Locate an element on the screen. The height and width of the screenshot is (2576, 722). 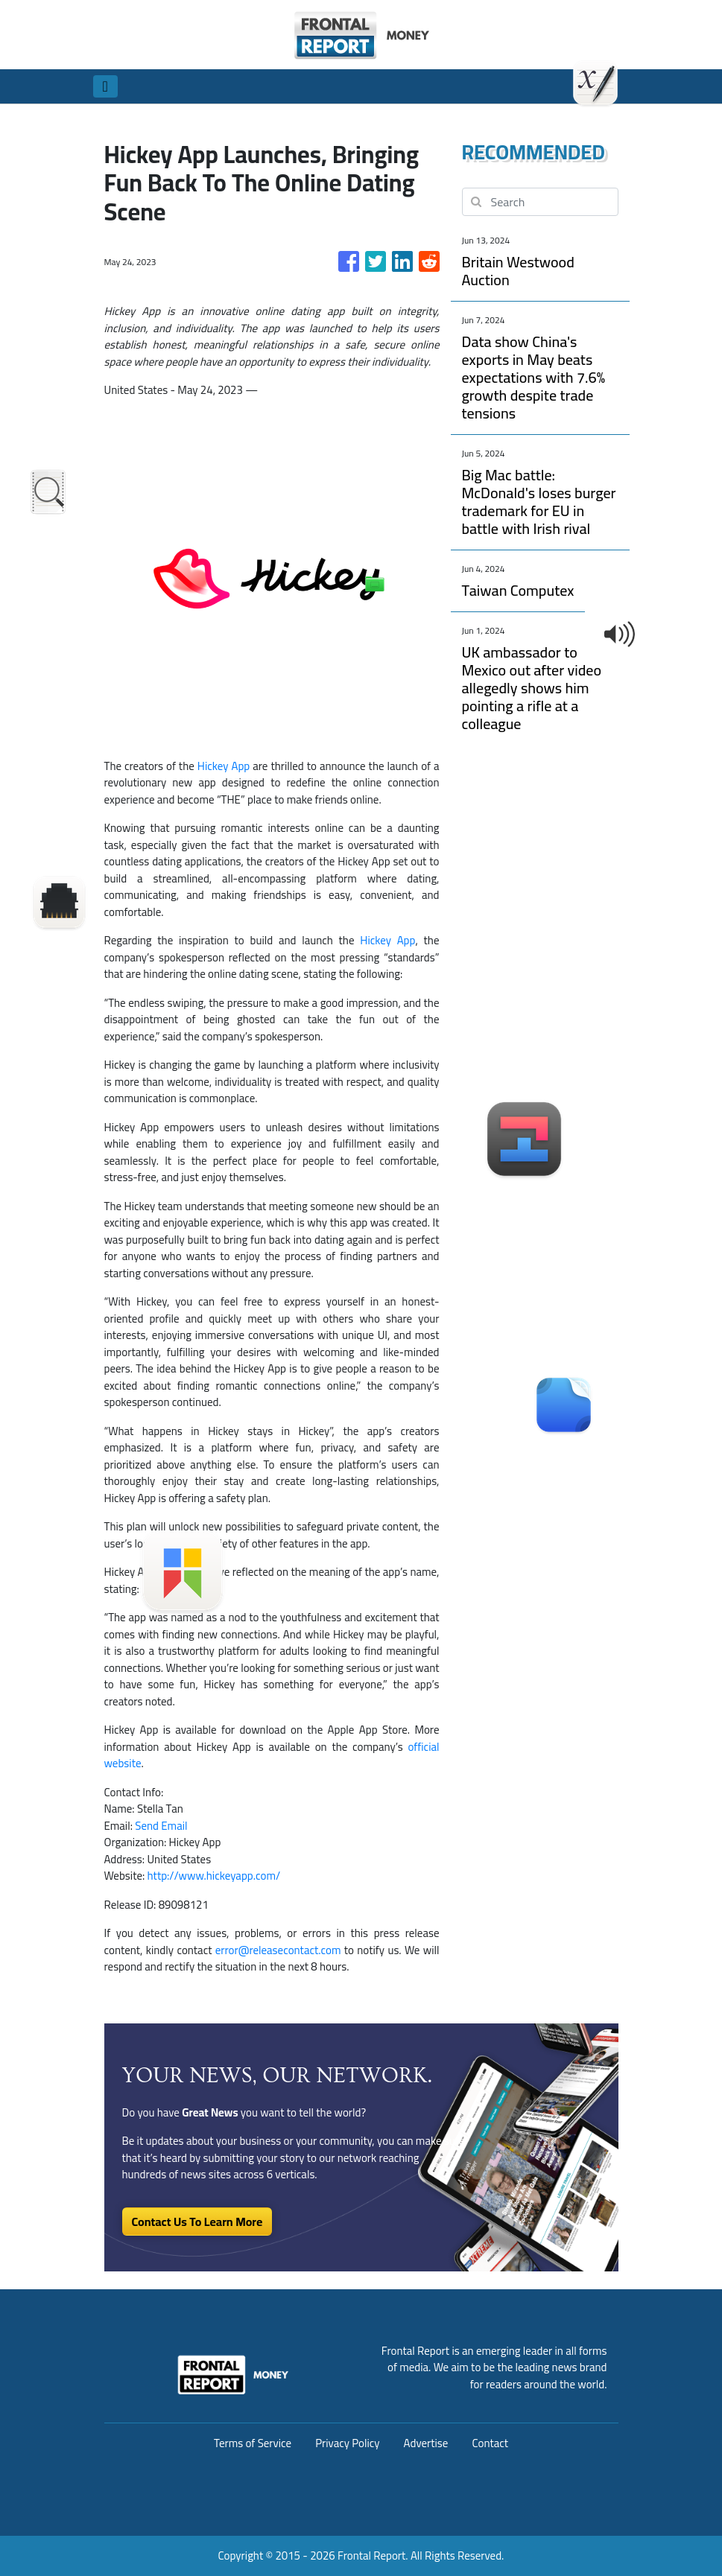
open snipaste screenshot and annotation tool is located at coordinates (183, 1571).